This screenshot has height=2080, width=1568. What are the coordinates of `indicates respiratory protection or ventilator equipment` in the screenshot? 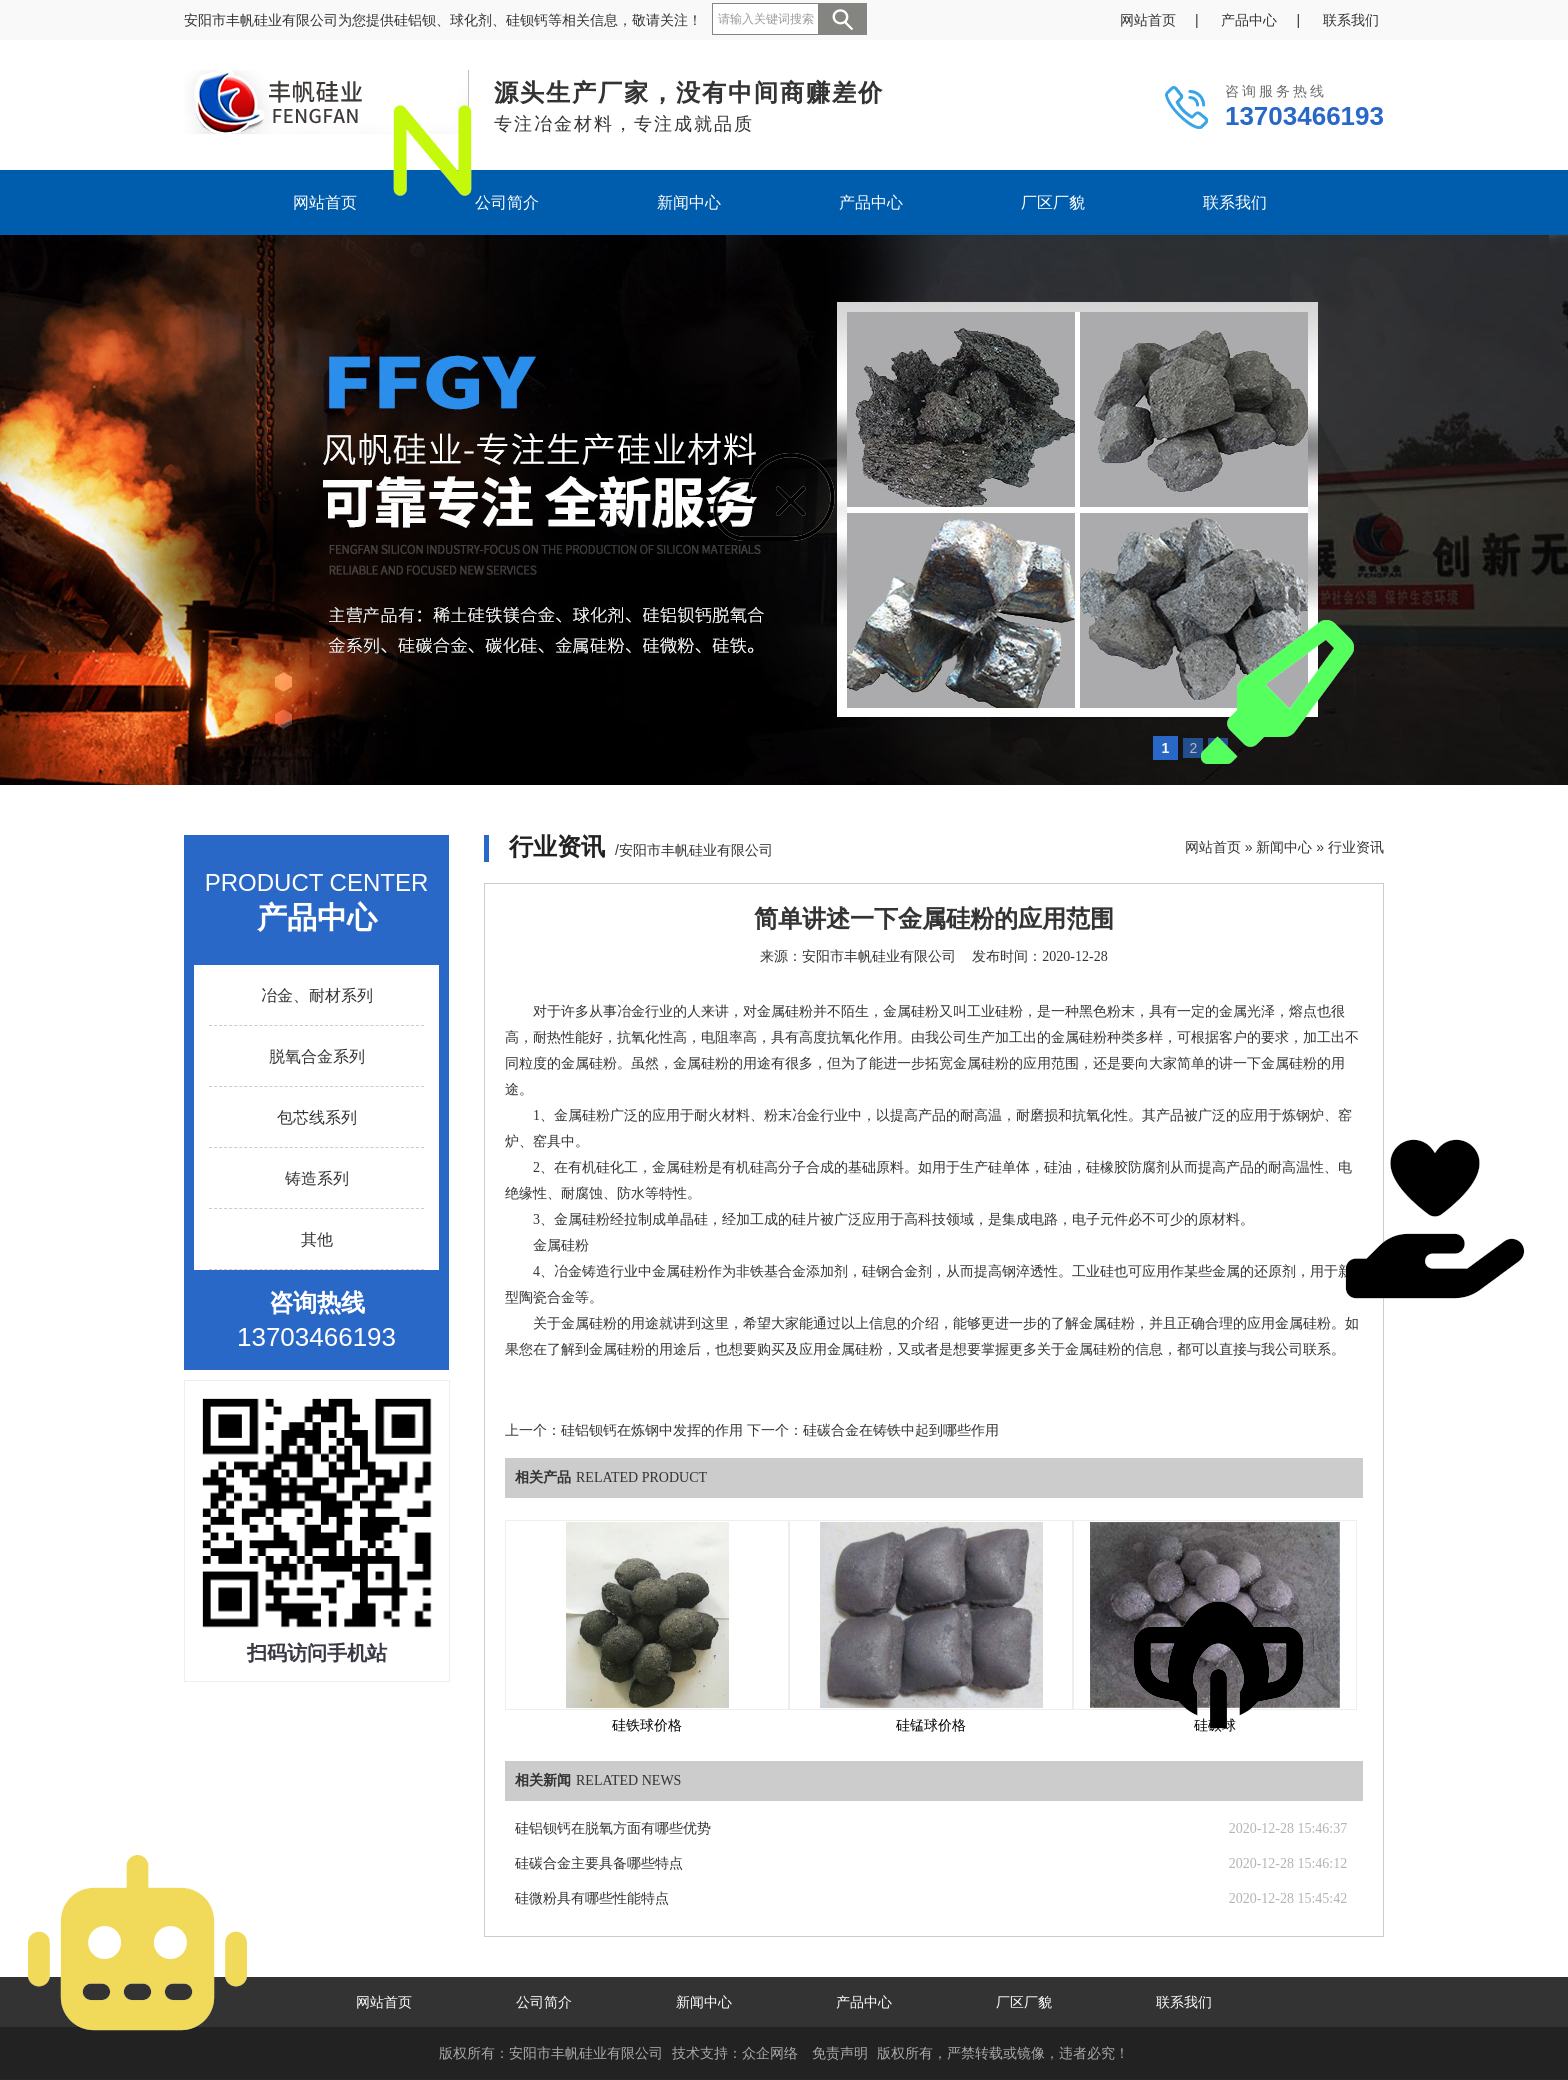 It's located at (1218, 1660).